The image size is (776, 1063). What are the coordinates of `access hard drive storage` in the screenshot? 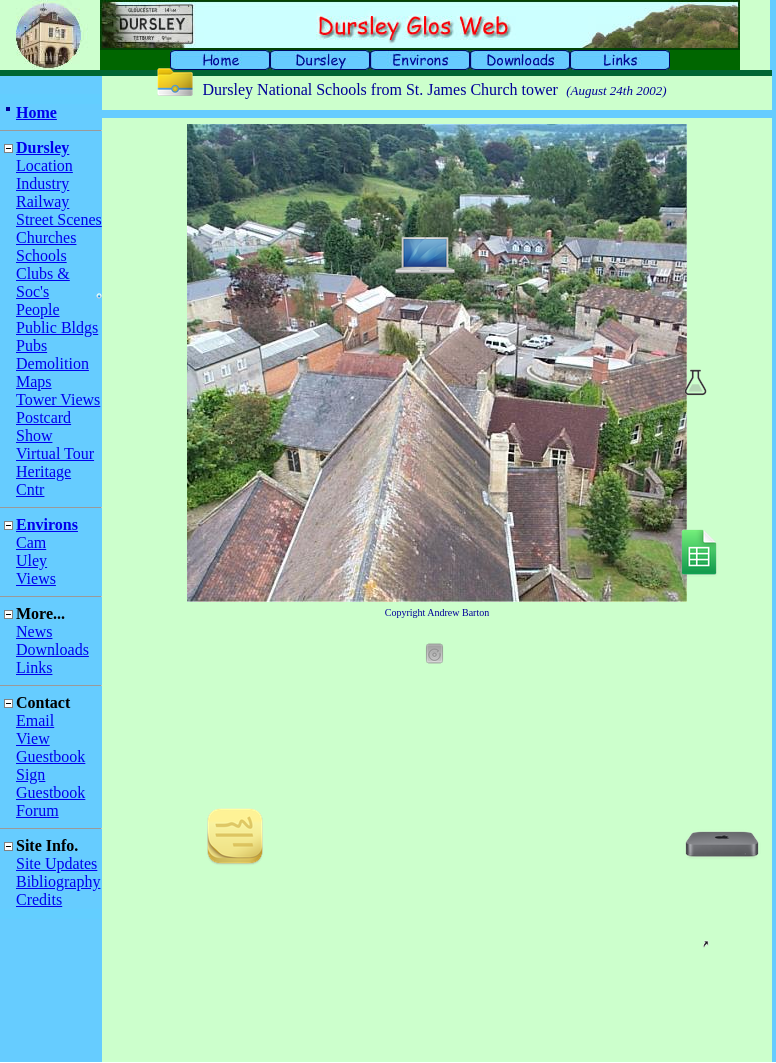 It's located at (434, 653).